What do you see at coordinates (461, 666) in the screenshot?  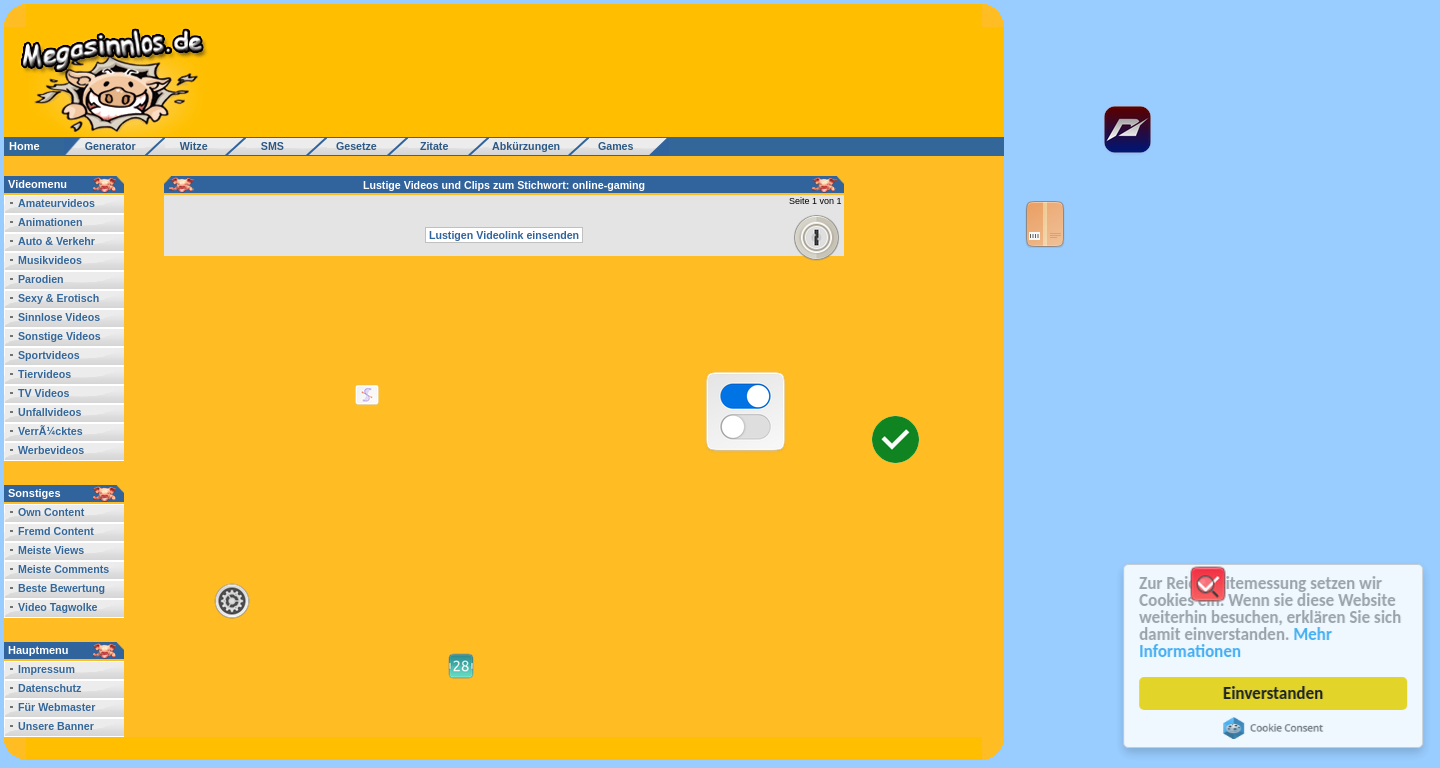 I see `open the calendar app` at bounding box center [461, 666].